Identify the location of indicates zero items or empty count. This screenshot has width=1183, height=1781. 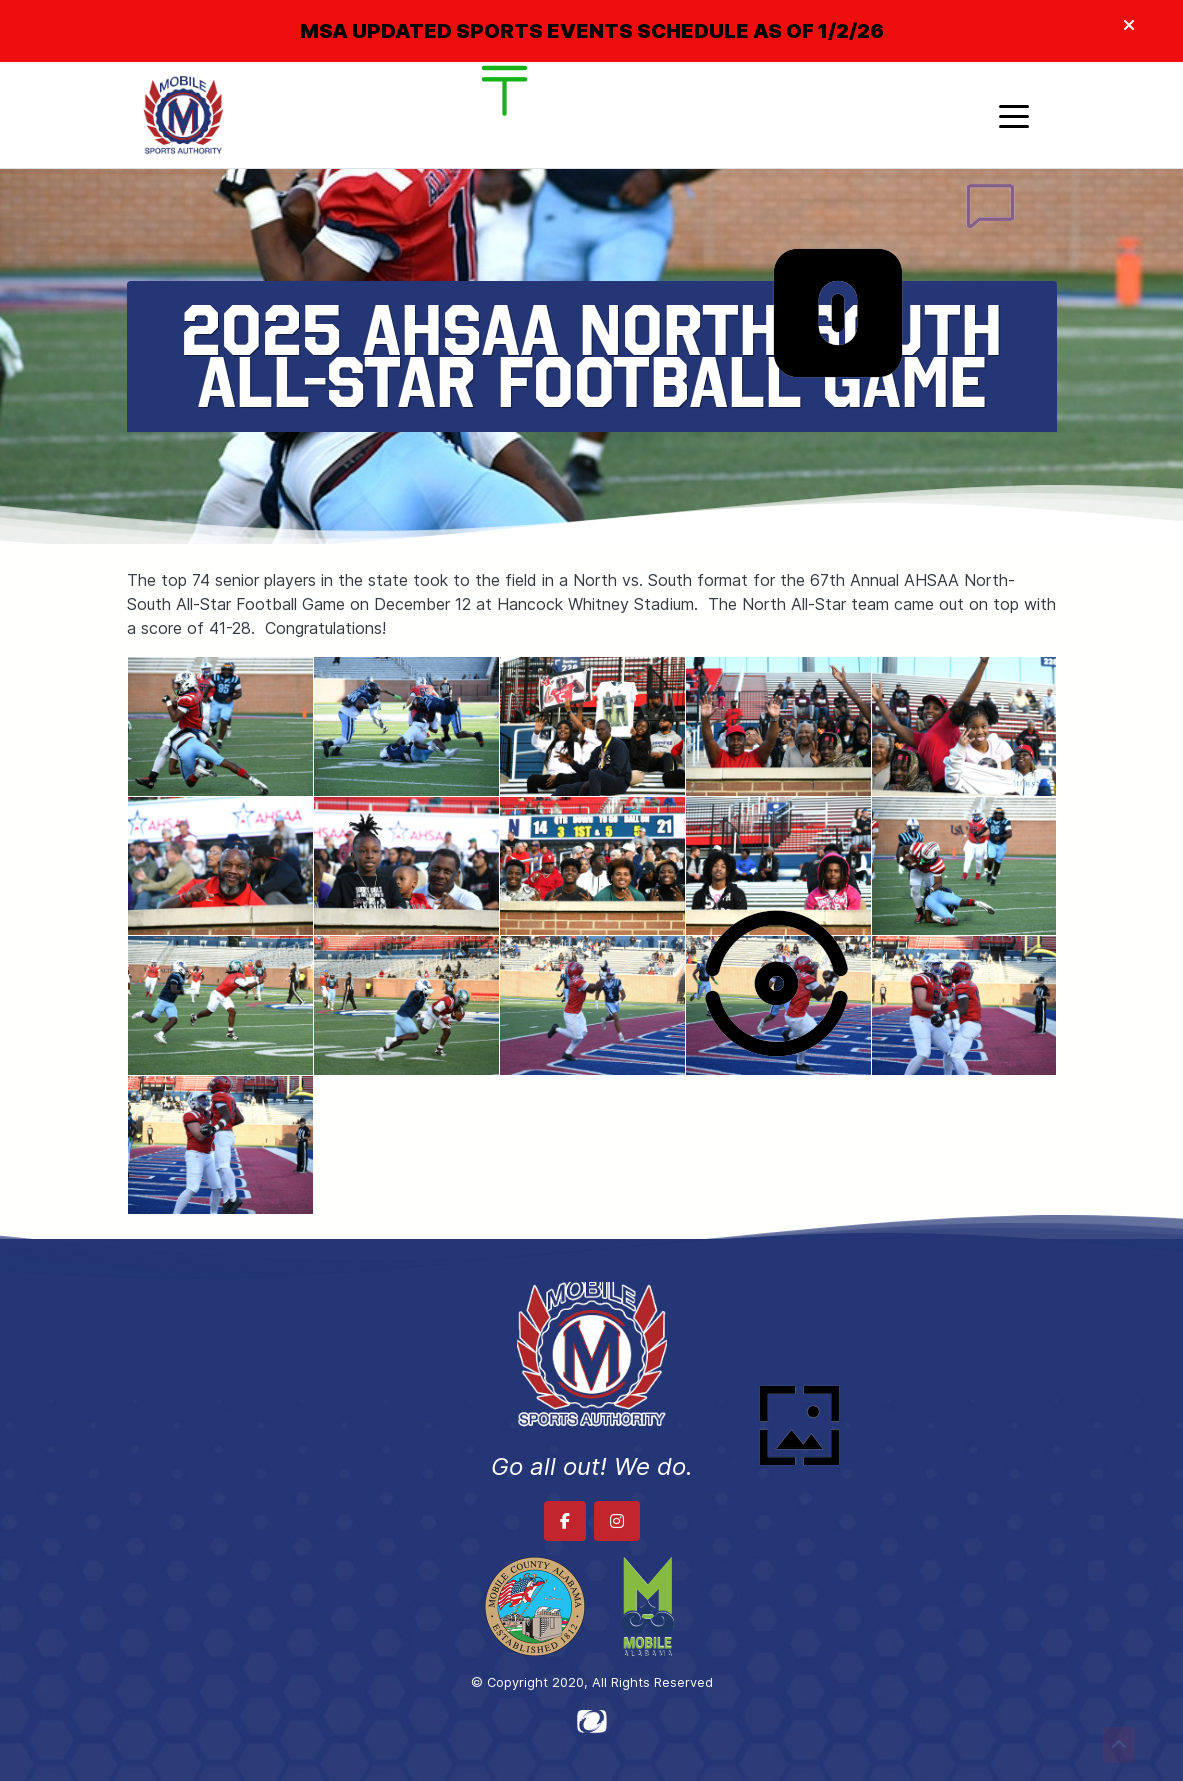
(838, 313).